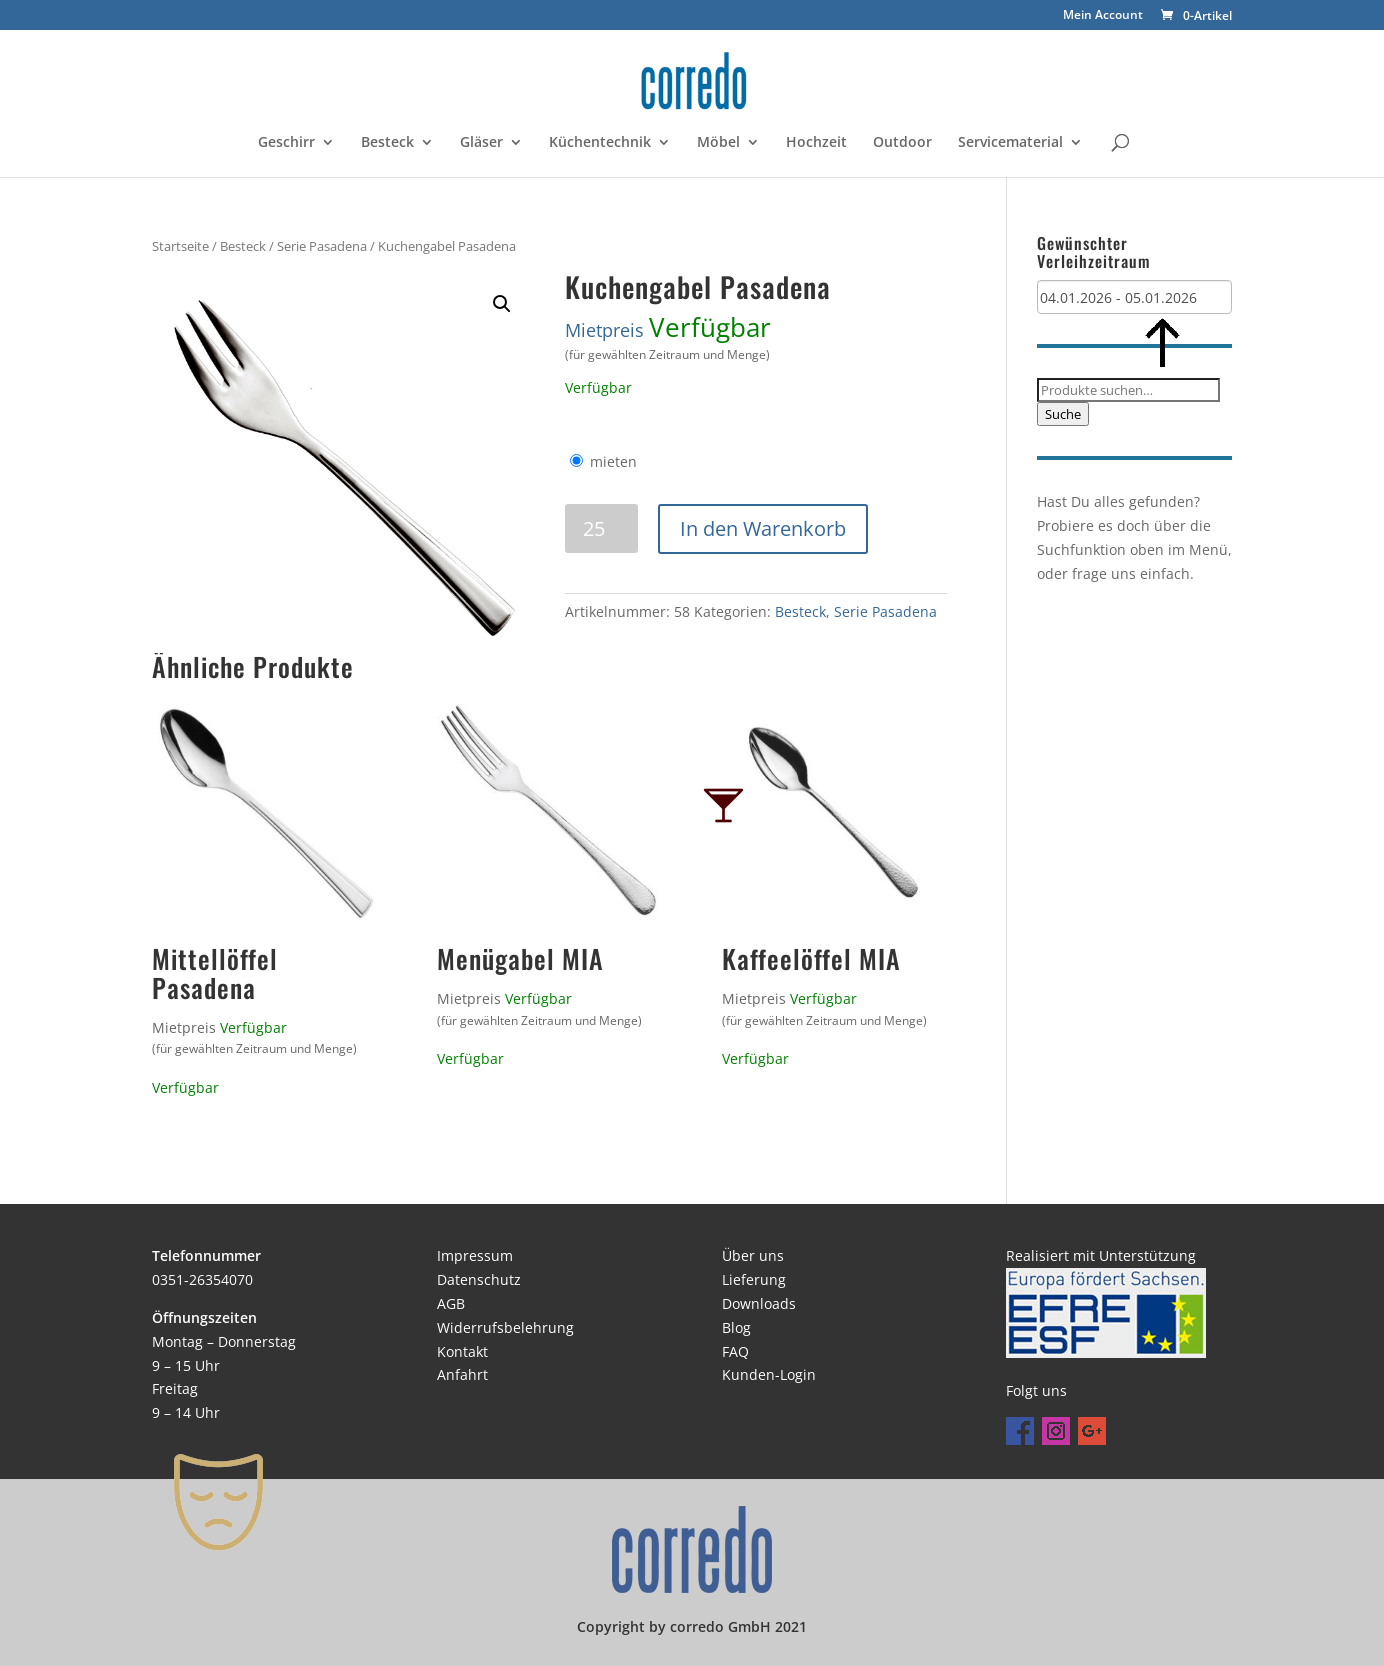  I want to click on select sad or tragedy theater mask, so click(218, 1498).